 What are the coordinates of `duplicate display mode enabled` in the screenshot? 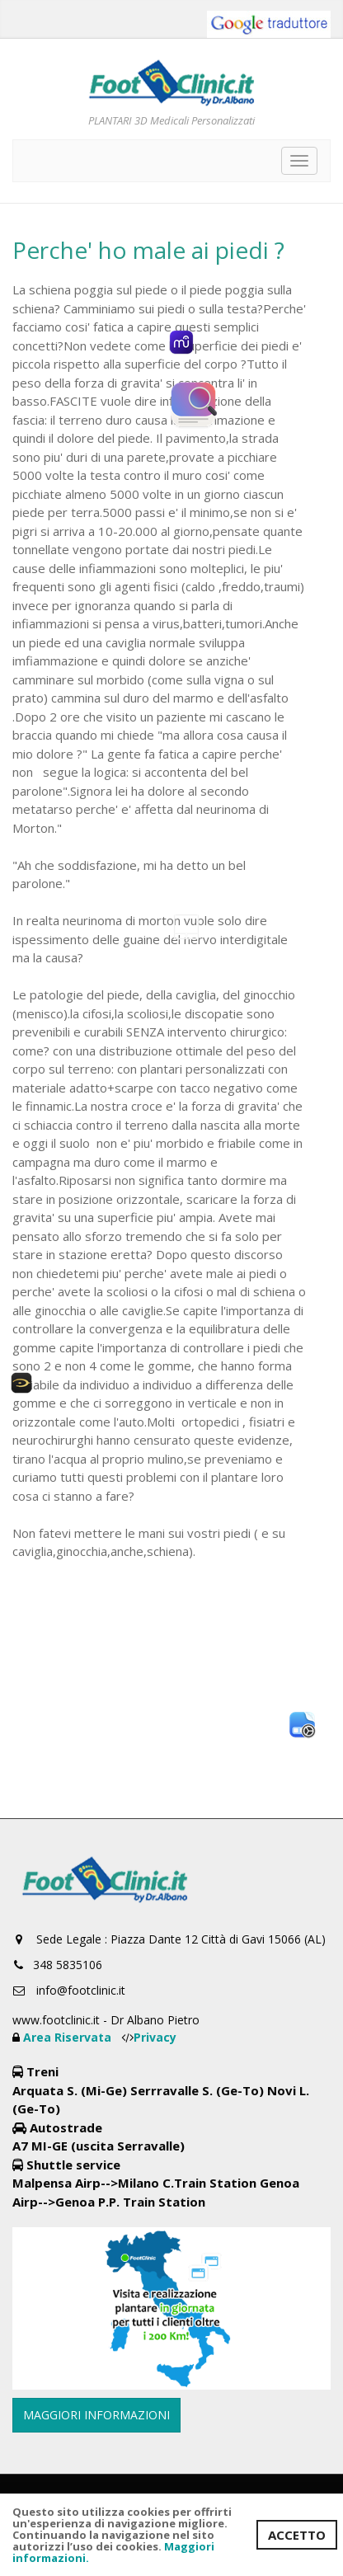 It's located at (204, 2267).